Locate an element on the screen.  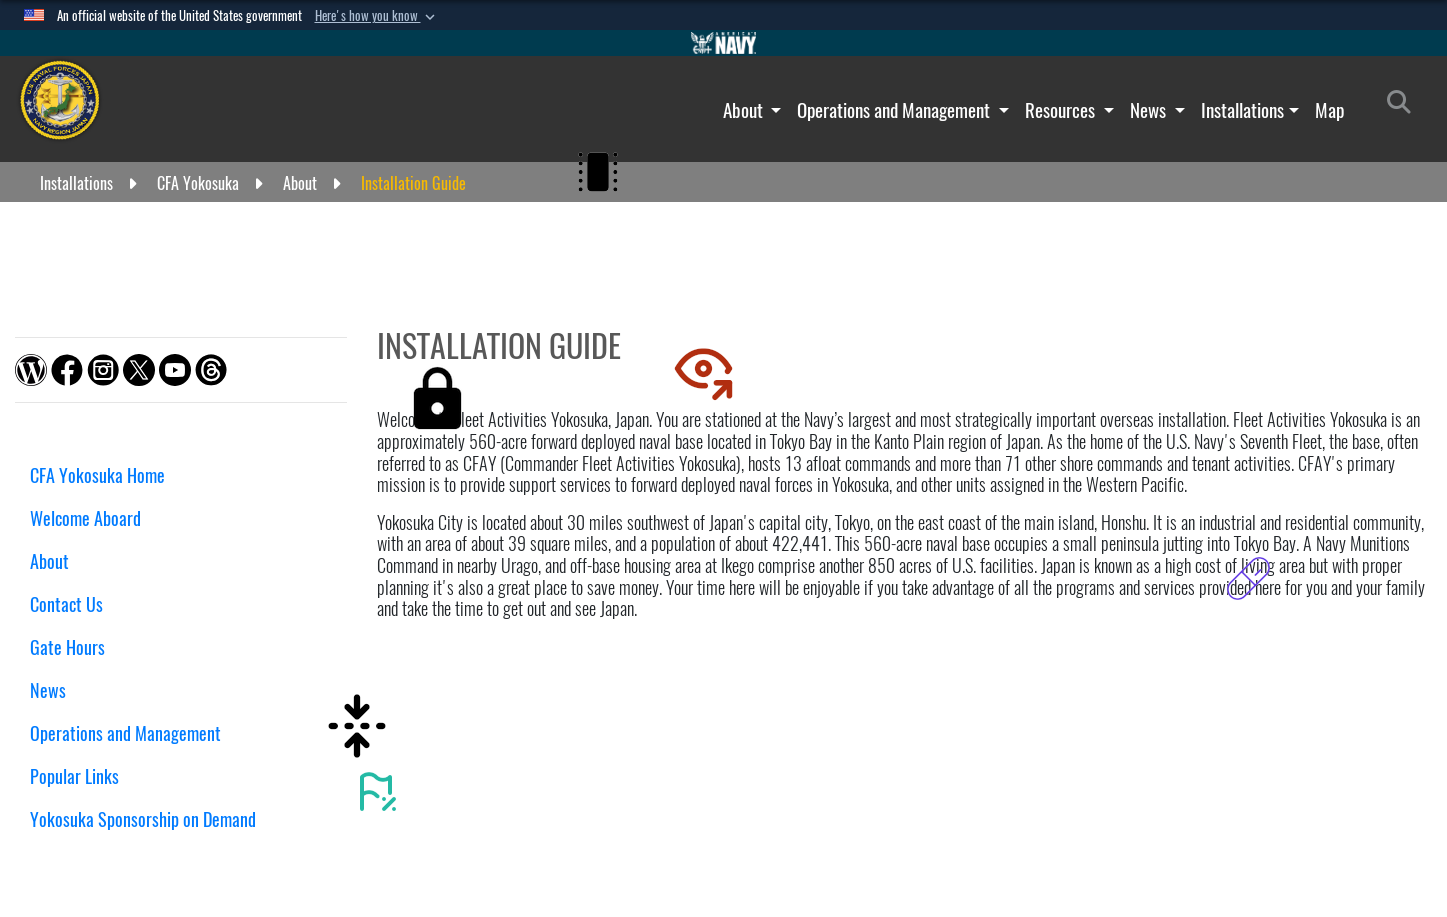
view container or package contents is located at coordinates (598, 172).